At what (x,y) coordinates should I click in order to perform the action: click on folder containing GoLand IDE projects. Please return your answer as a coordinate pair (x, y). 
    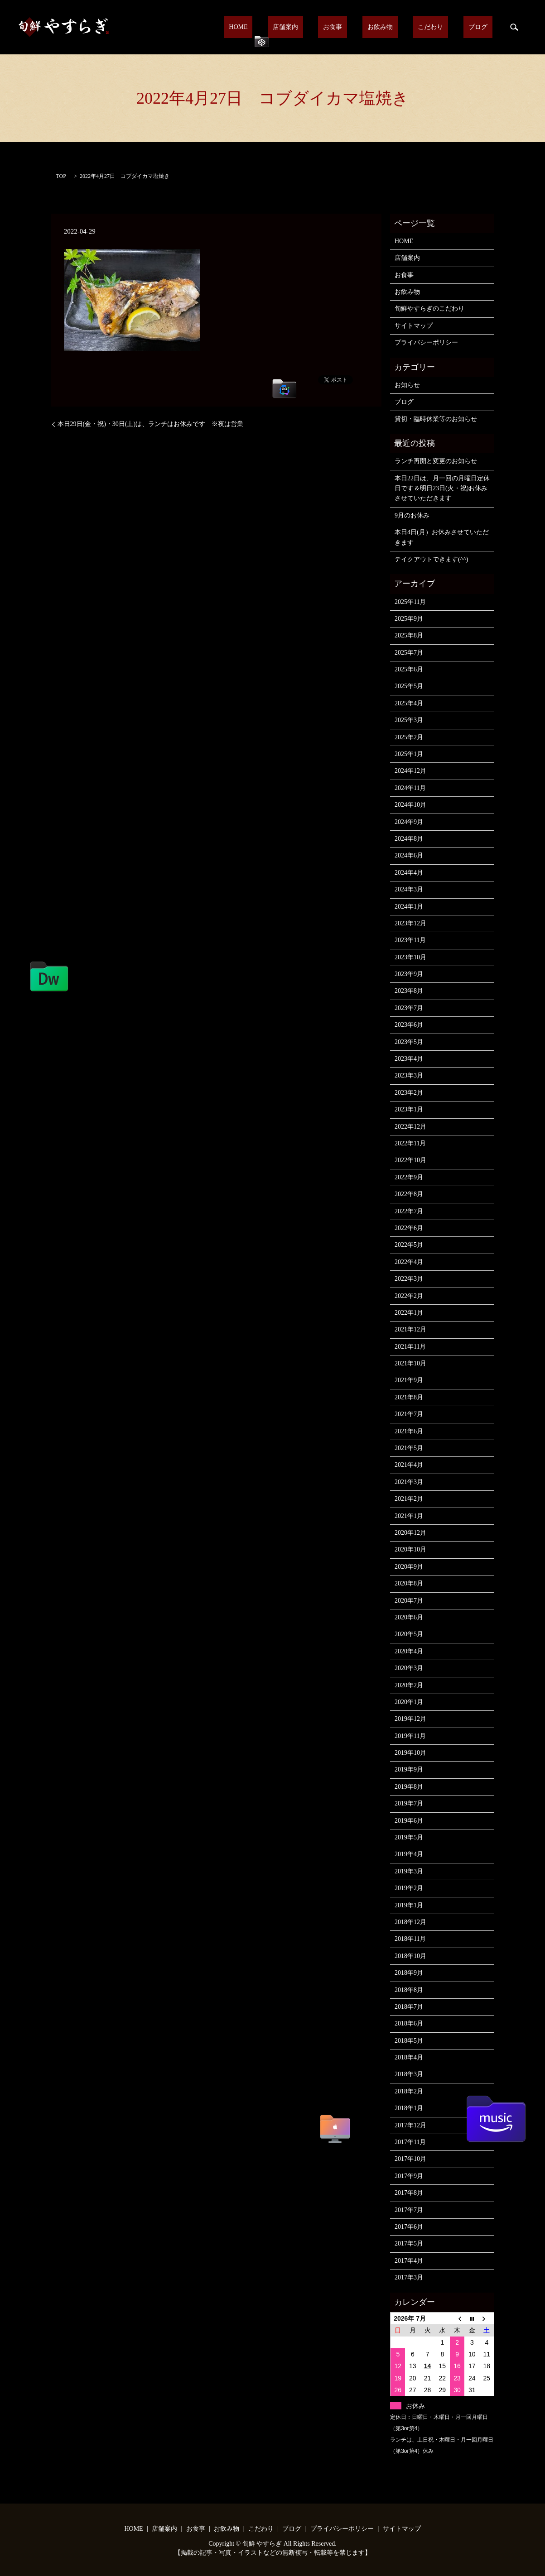
    Looking at the image, I should click on (284, 389).